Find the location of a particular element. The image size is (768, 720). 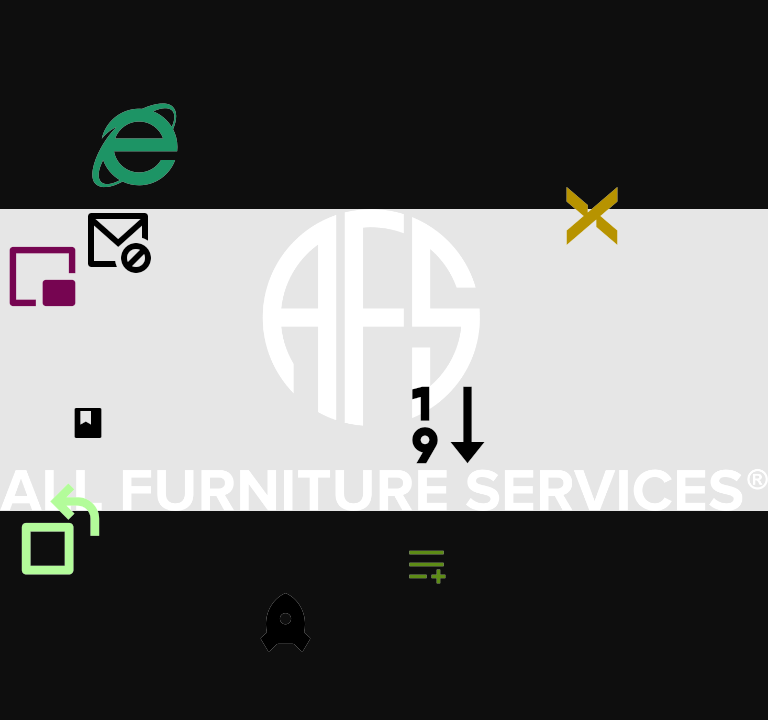

rotate object counterclockwise is located at coordinates (60, 531).